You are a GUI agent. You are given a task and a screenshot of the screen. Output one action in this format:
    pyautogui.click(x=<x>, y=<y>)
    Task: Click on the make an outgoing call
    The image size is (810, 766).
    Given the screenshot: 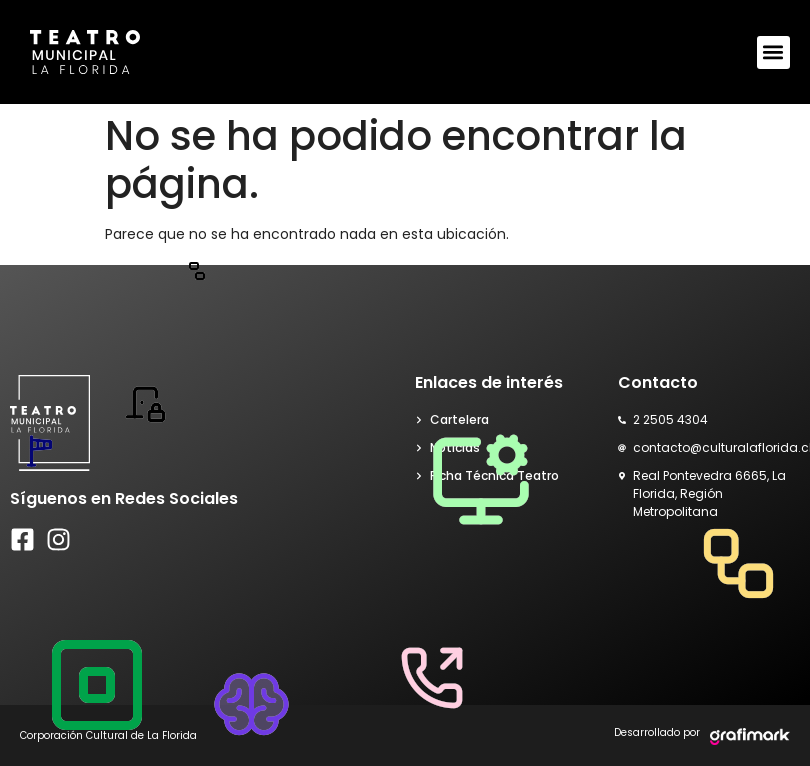 What is the action you would take?
    pyautogui.click(x=432, y=678)
    